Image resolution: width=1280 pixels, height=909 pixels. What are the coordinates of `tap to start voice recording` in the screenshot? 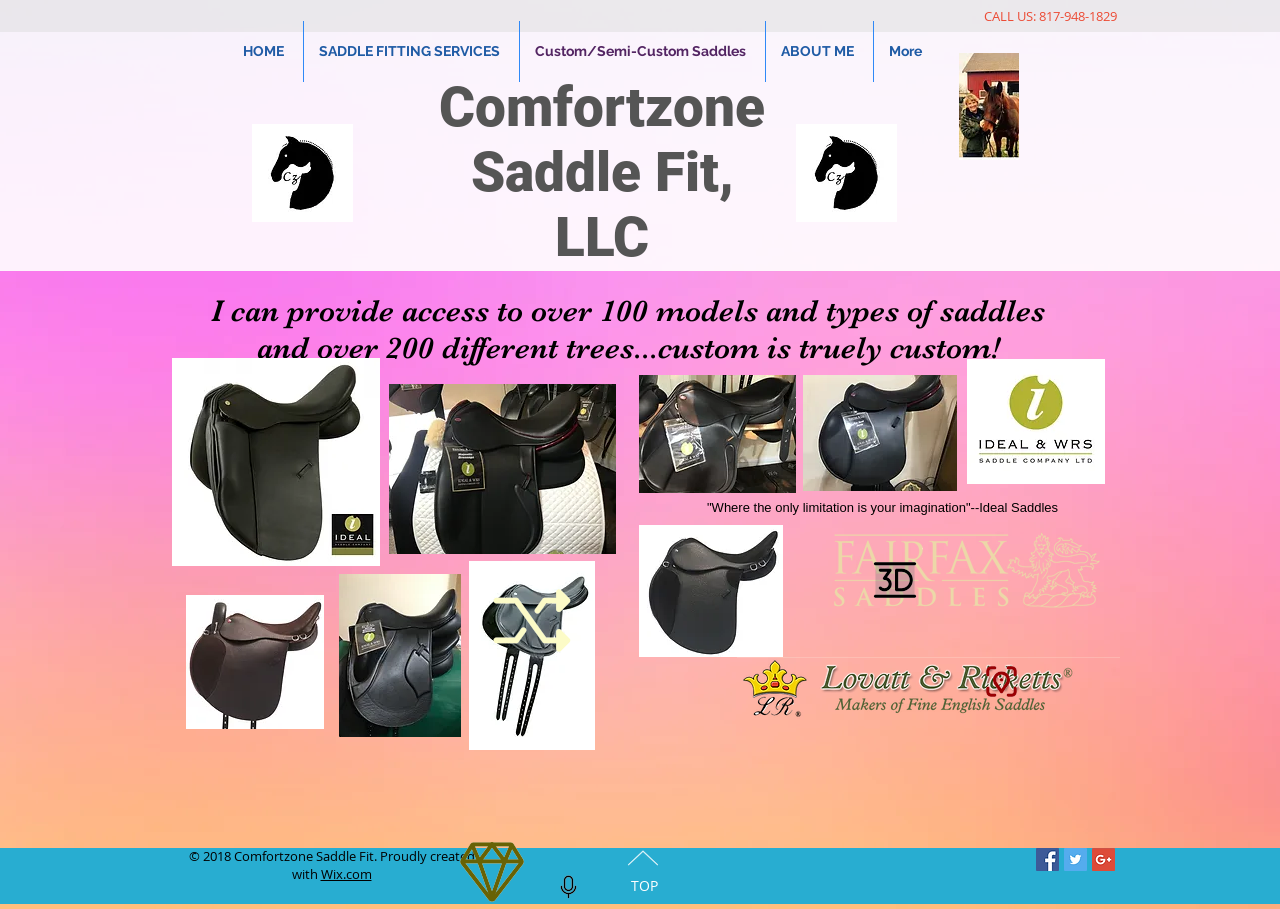 It's located at (568, 886).